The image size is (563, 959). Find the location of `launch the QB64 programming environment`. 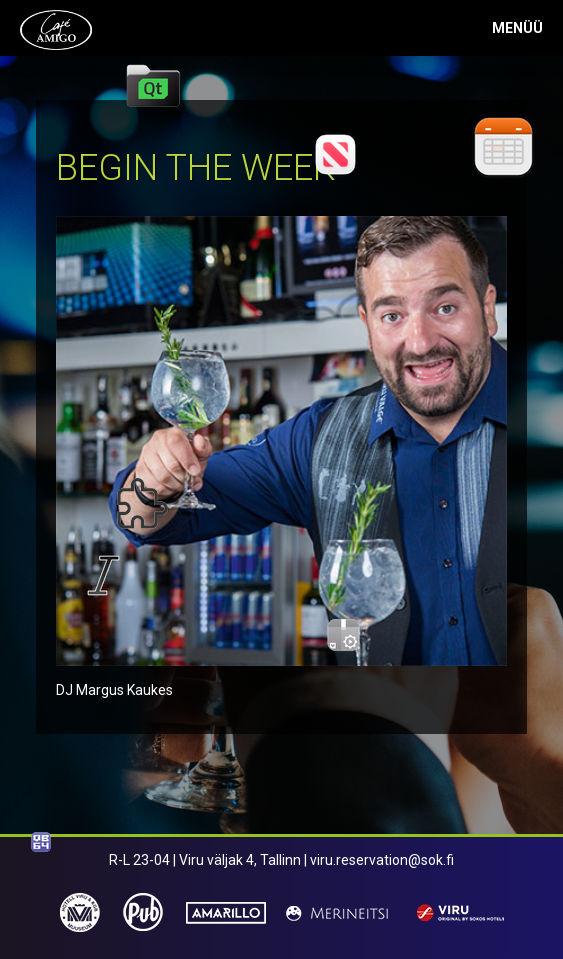

launch the QB64 programming environment is located at coordinates (41, 842).